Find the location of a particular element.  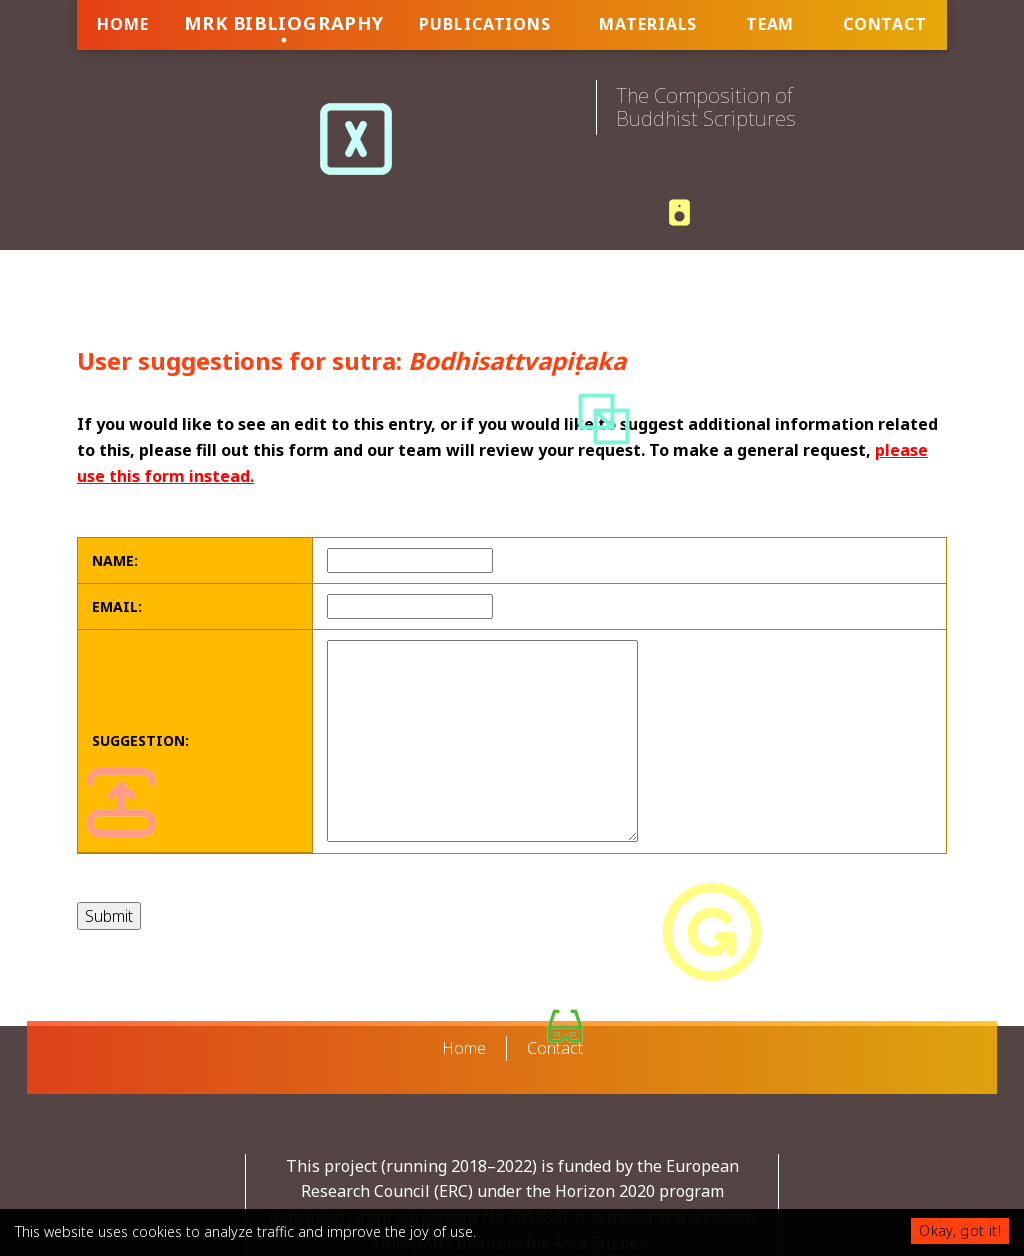

enable 3D viewing mode is located at coordinates (565, 1027).